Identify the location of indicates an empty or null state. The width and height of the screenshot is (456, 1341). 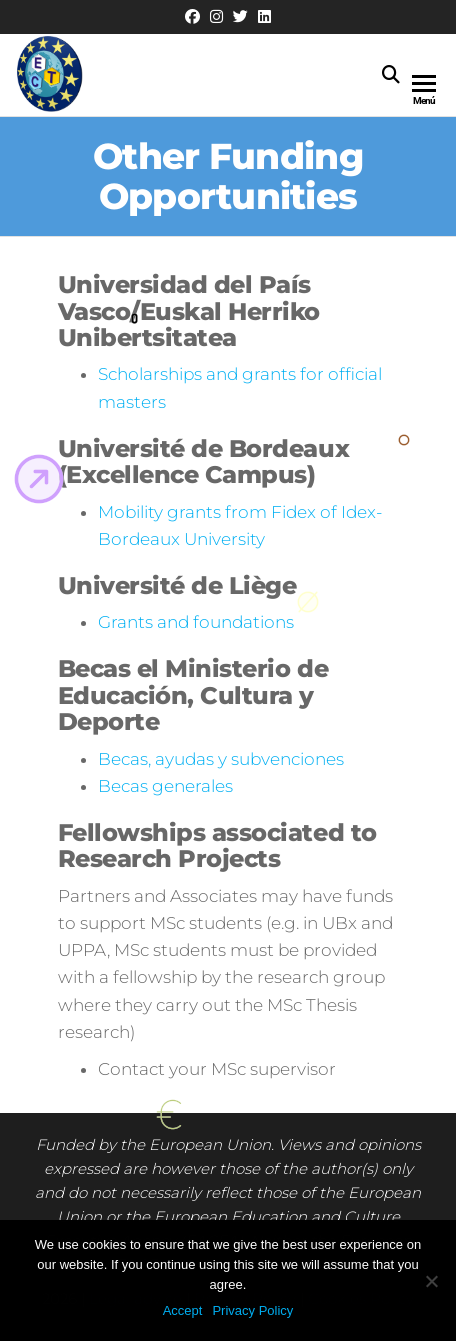
(308, 602).